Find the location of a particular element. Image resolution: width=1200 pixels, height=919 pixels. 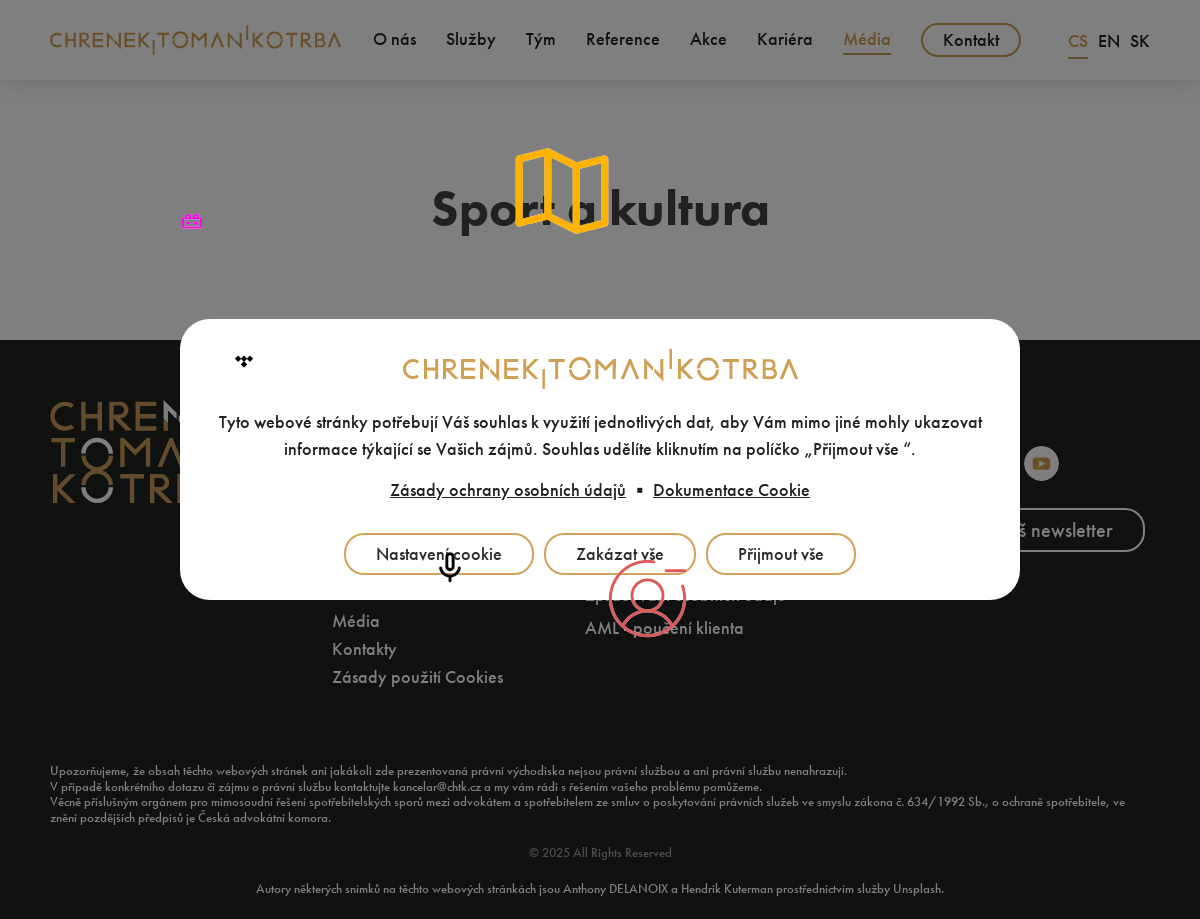

tap to start voice recording is located at coordinates (450, 568).